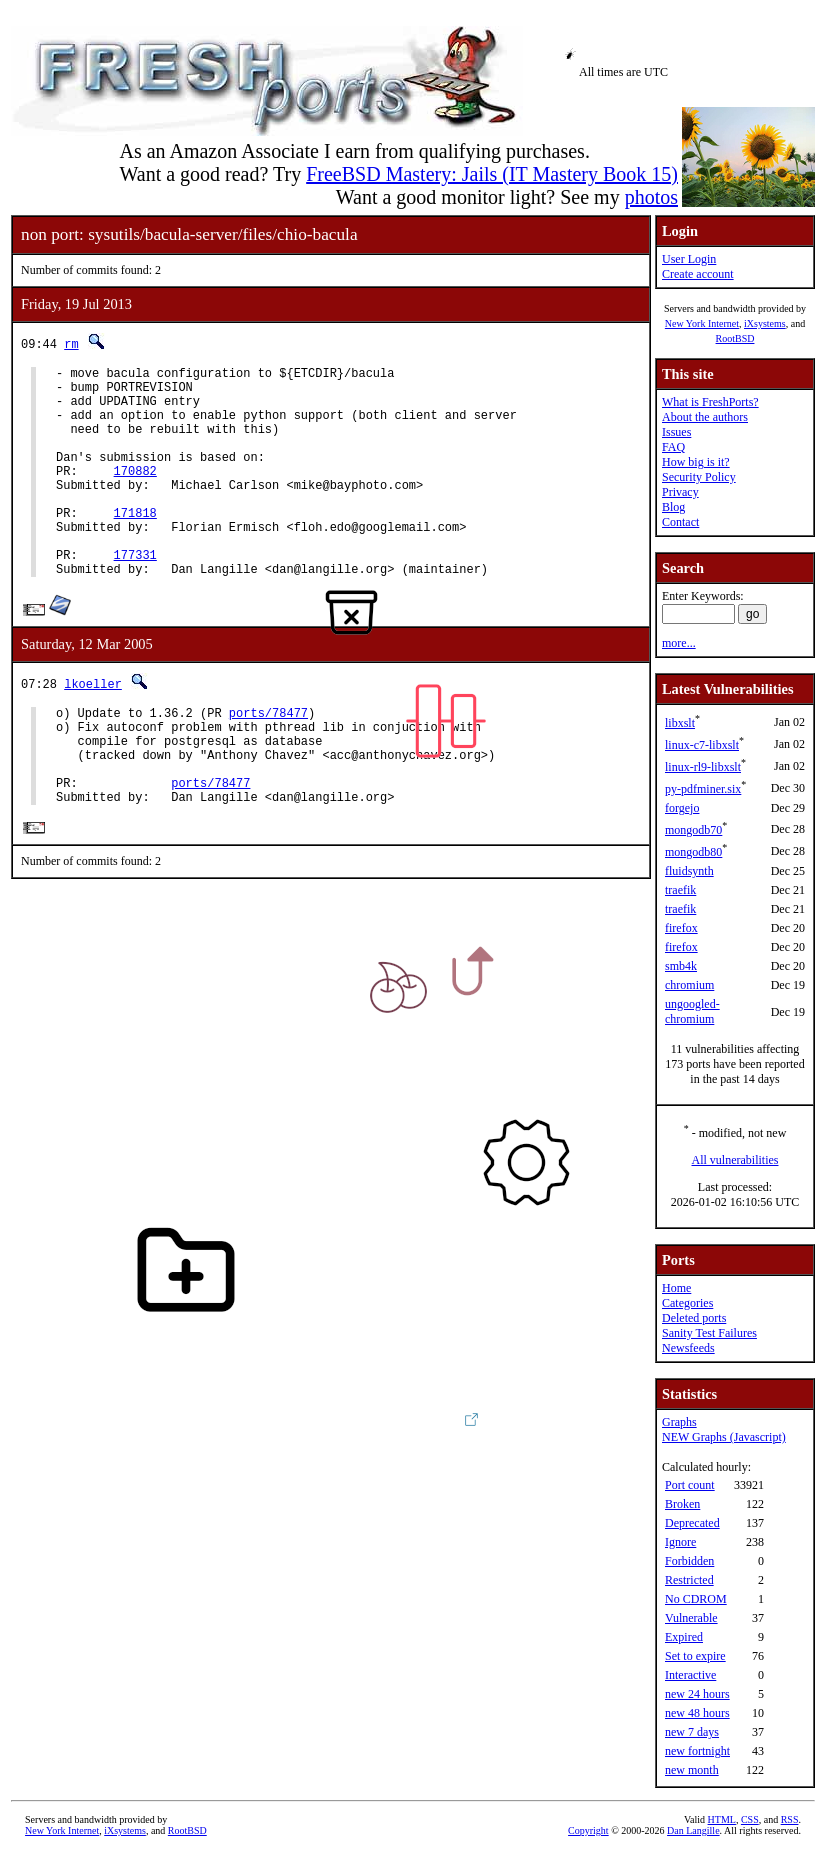  I want to click on redo or repeat last action, so click(471, 971).